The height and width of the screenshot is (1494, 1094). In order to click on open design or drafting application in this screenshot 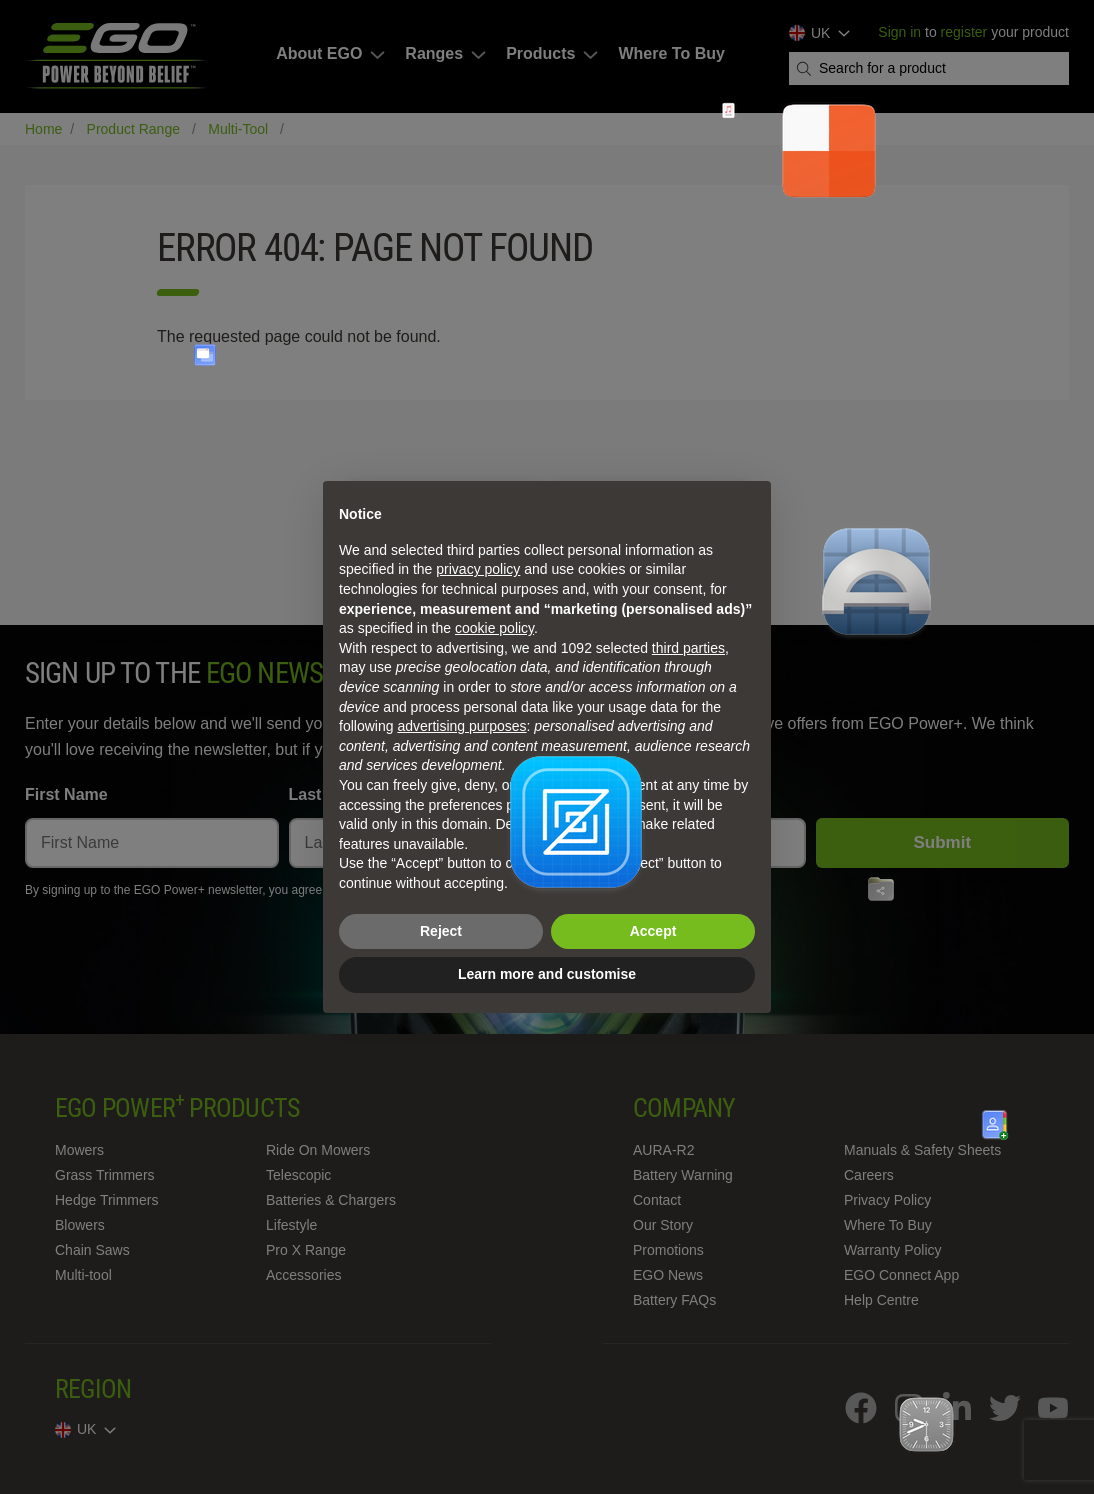, I will do `click(876, 581)`.